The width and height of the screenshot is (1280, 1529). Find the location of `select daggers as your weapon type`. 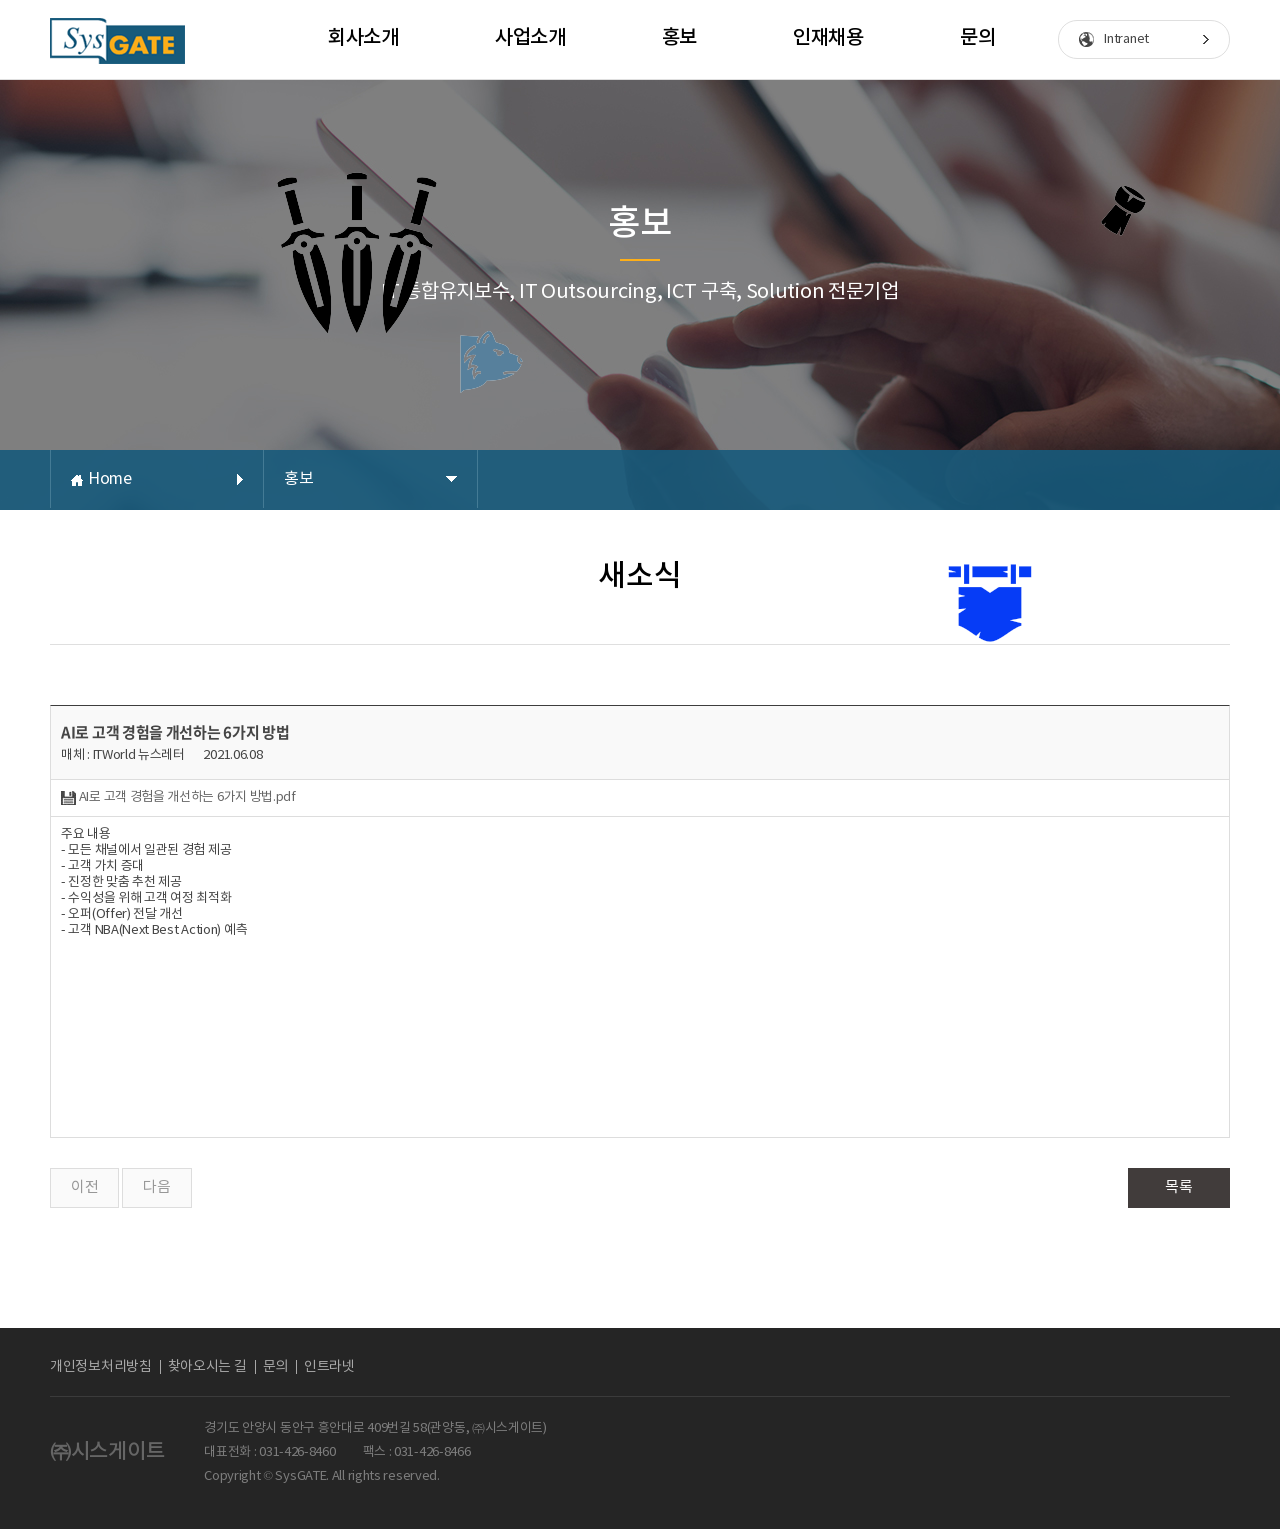

select daggers as your weapon type is located at coordinates (357, 253).